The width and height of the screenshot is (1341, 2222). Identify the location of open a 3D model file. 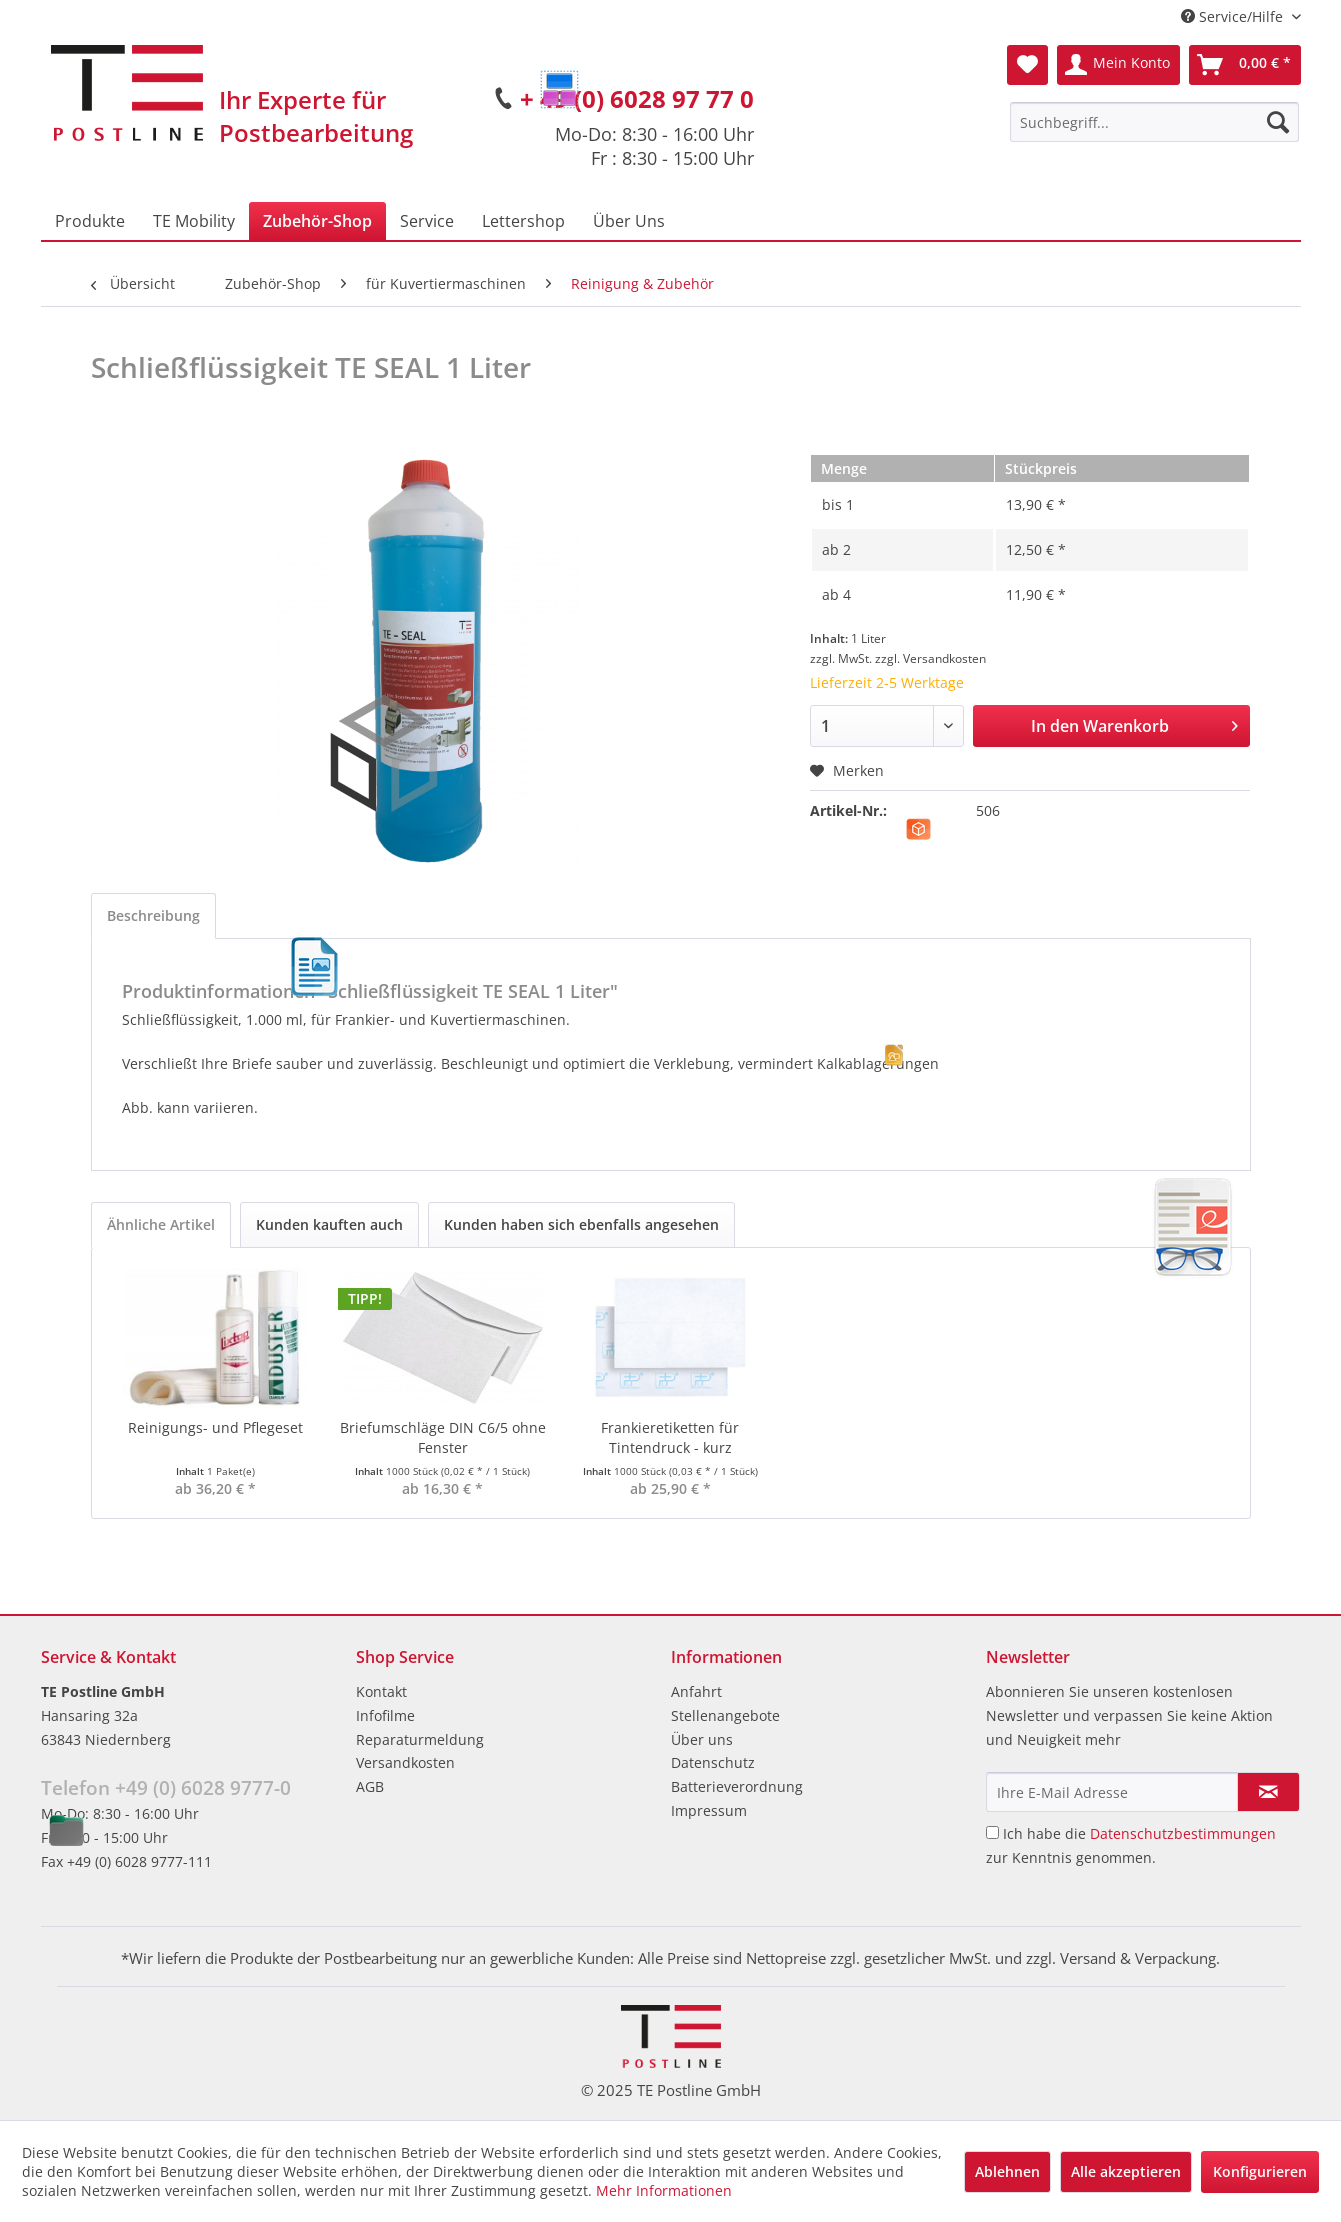
(918, 828).